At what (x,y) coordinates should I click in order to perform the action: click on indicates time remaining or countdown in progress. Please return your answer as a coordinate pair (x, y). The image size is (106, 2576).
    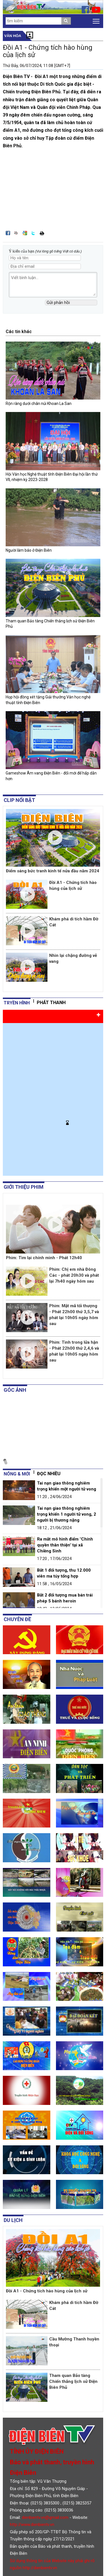
    Looking at the image, I should click on (67, 1123).